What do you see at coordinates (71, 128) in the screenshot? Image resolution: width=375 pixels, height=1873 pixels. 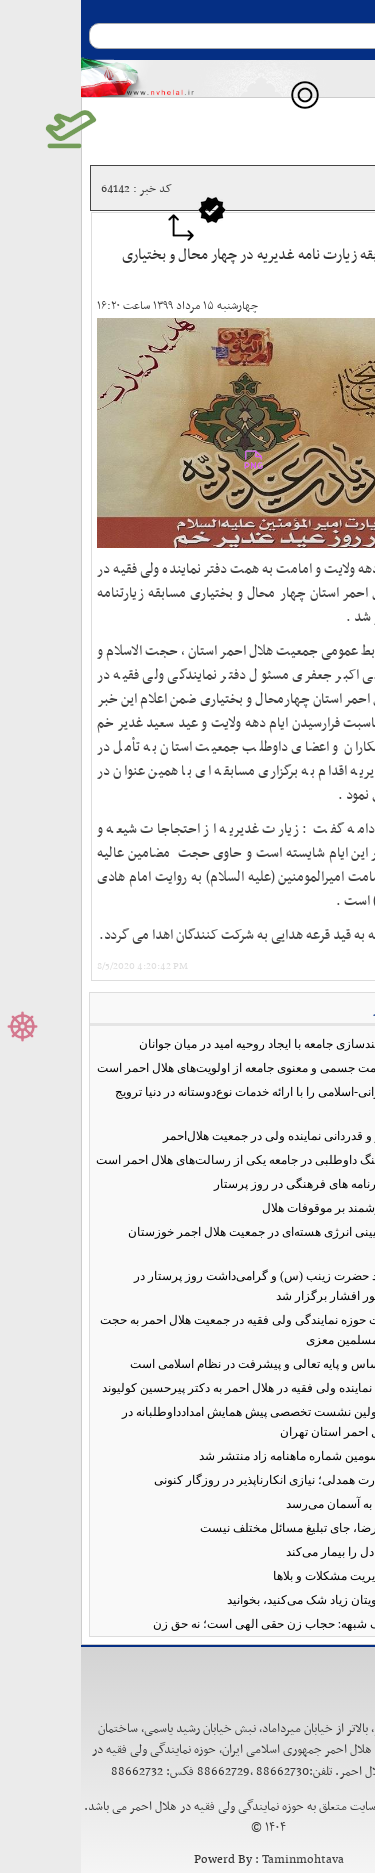 I see `departing flight status indicator` at bounding box center [71, 128].